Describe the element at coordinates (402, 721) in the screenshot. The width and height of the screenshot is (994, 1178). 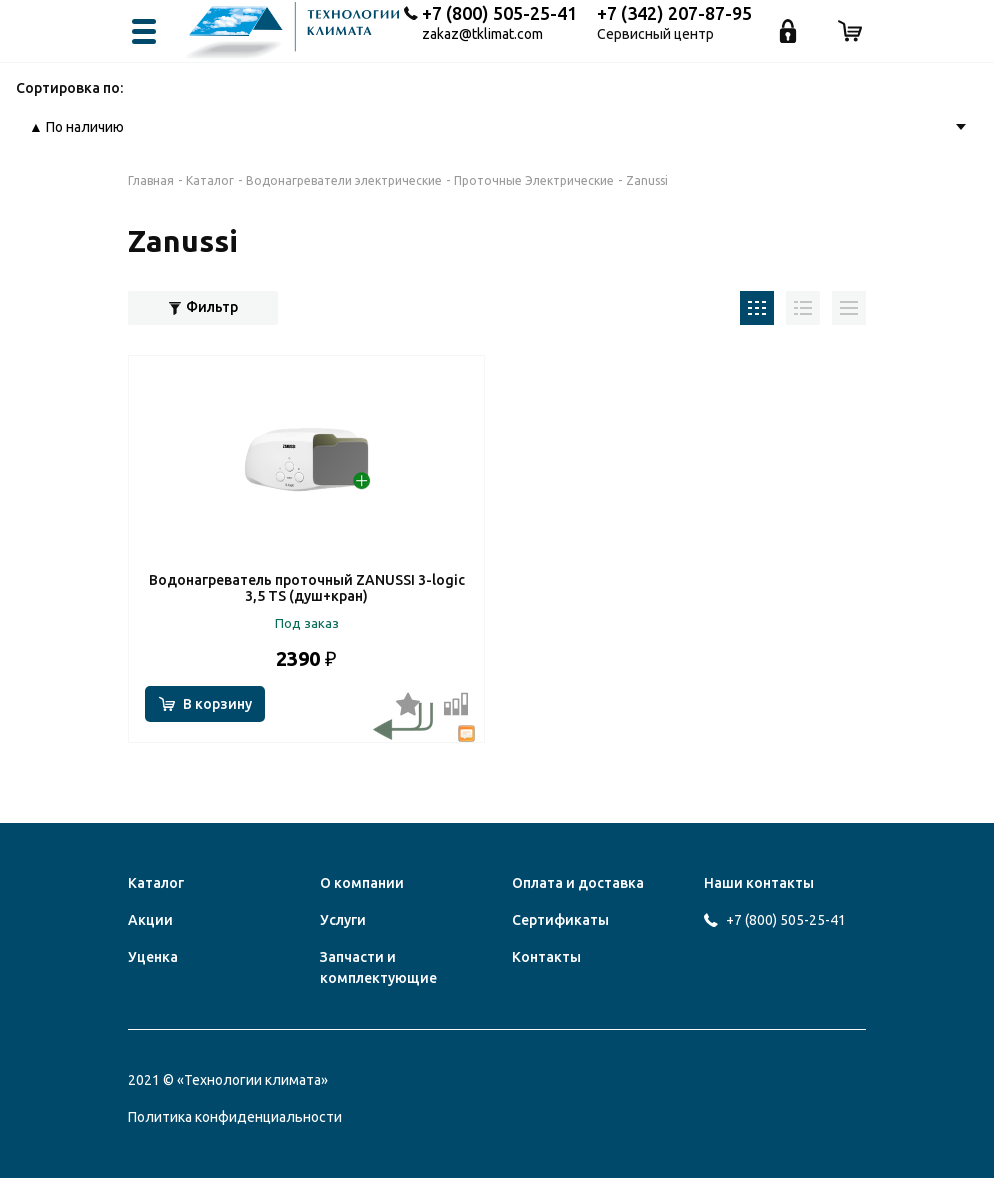
I see `reply to all recipients of an email` at that location.